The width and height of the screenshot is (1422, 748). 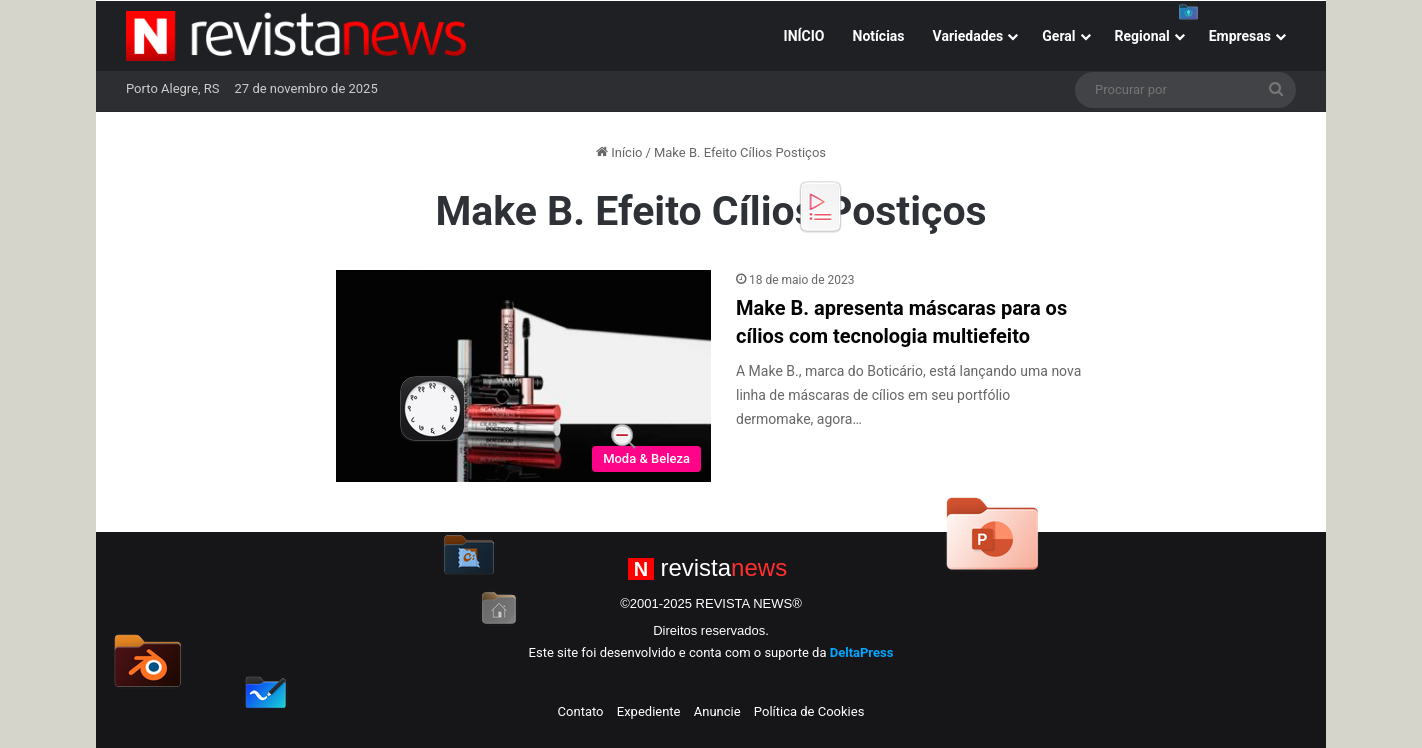 I want to click on zoom out on file or document view, so click(x=623, y=436).